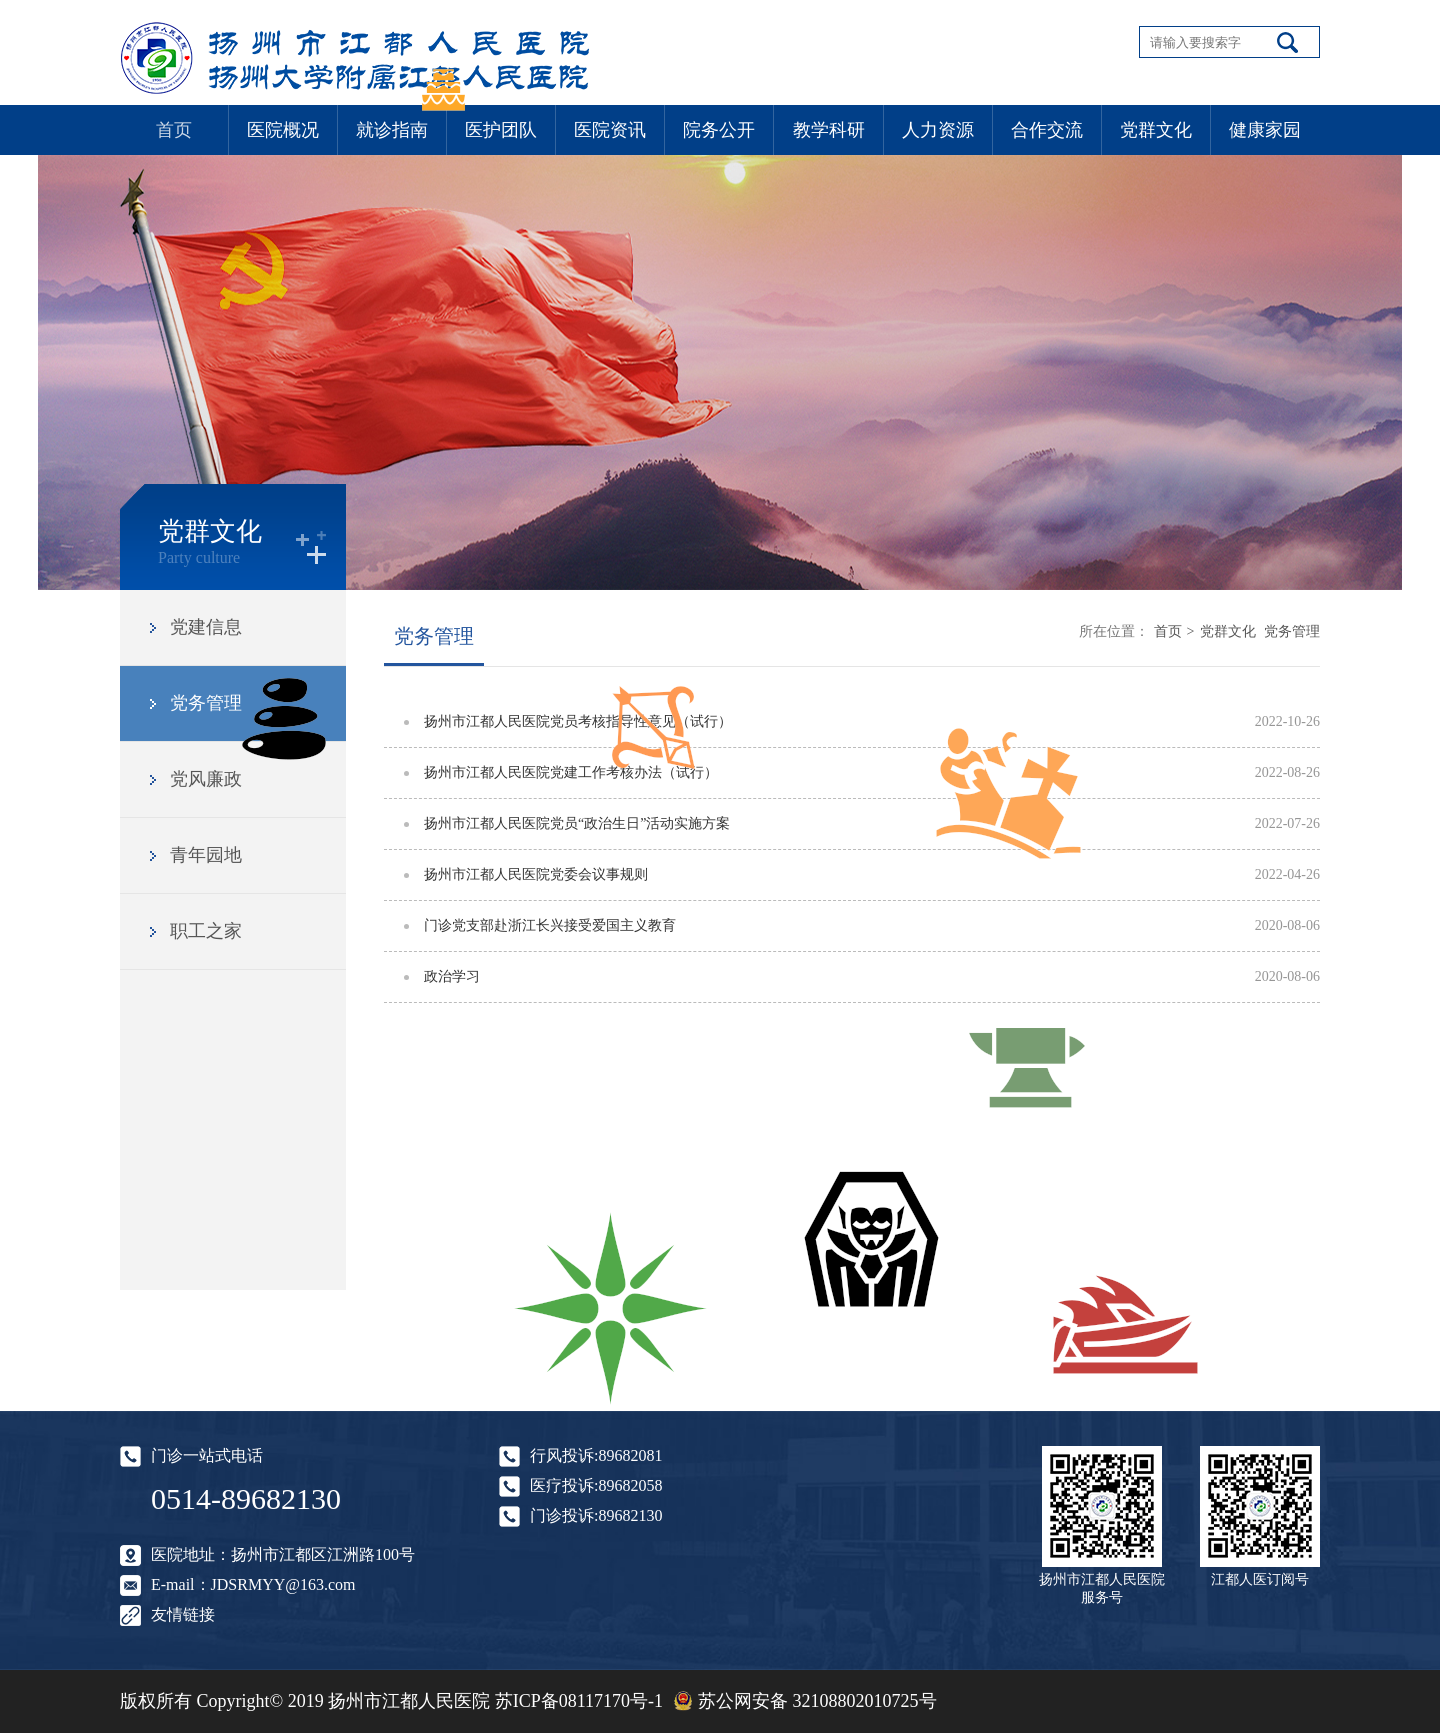  I want to click on access crafting or blacksmith features, so click(1027, 1062).